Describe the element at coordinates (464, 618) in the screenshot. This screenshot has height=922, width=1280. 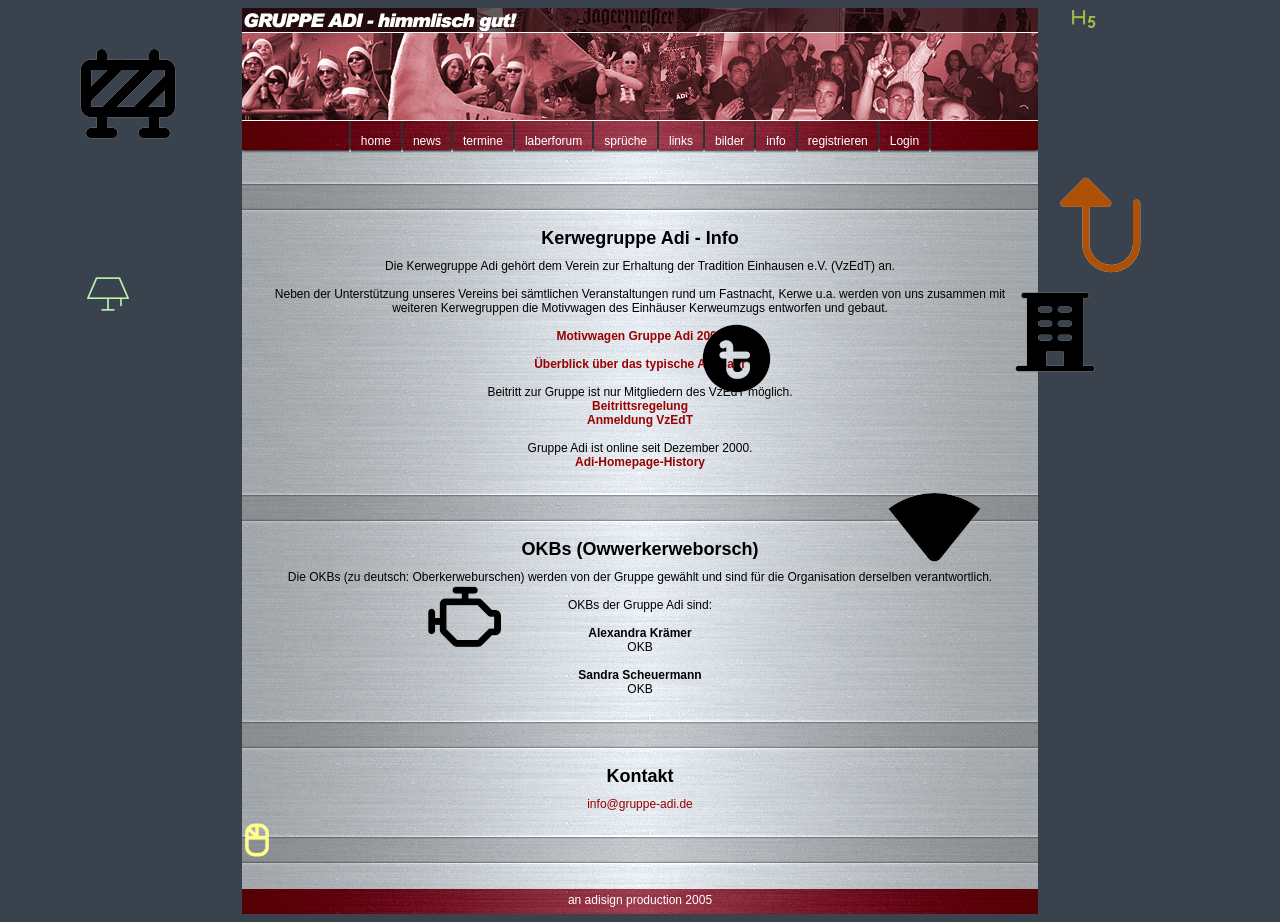
I see `check engine or vehicle diagnostics` at that location.